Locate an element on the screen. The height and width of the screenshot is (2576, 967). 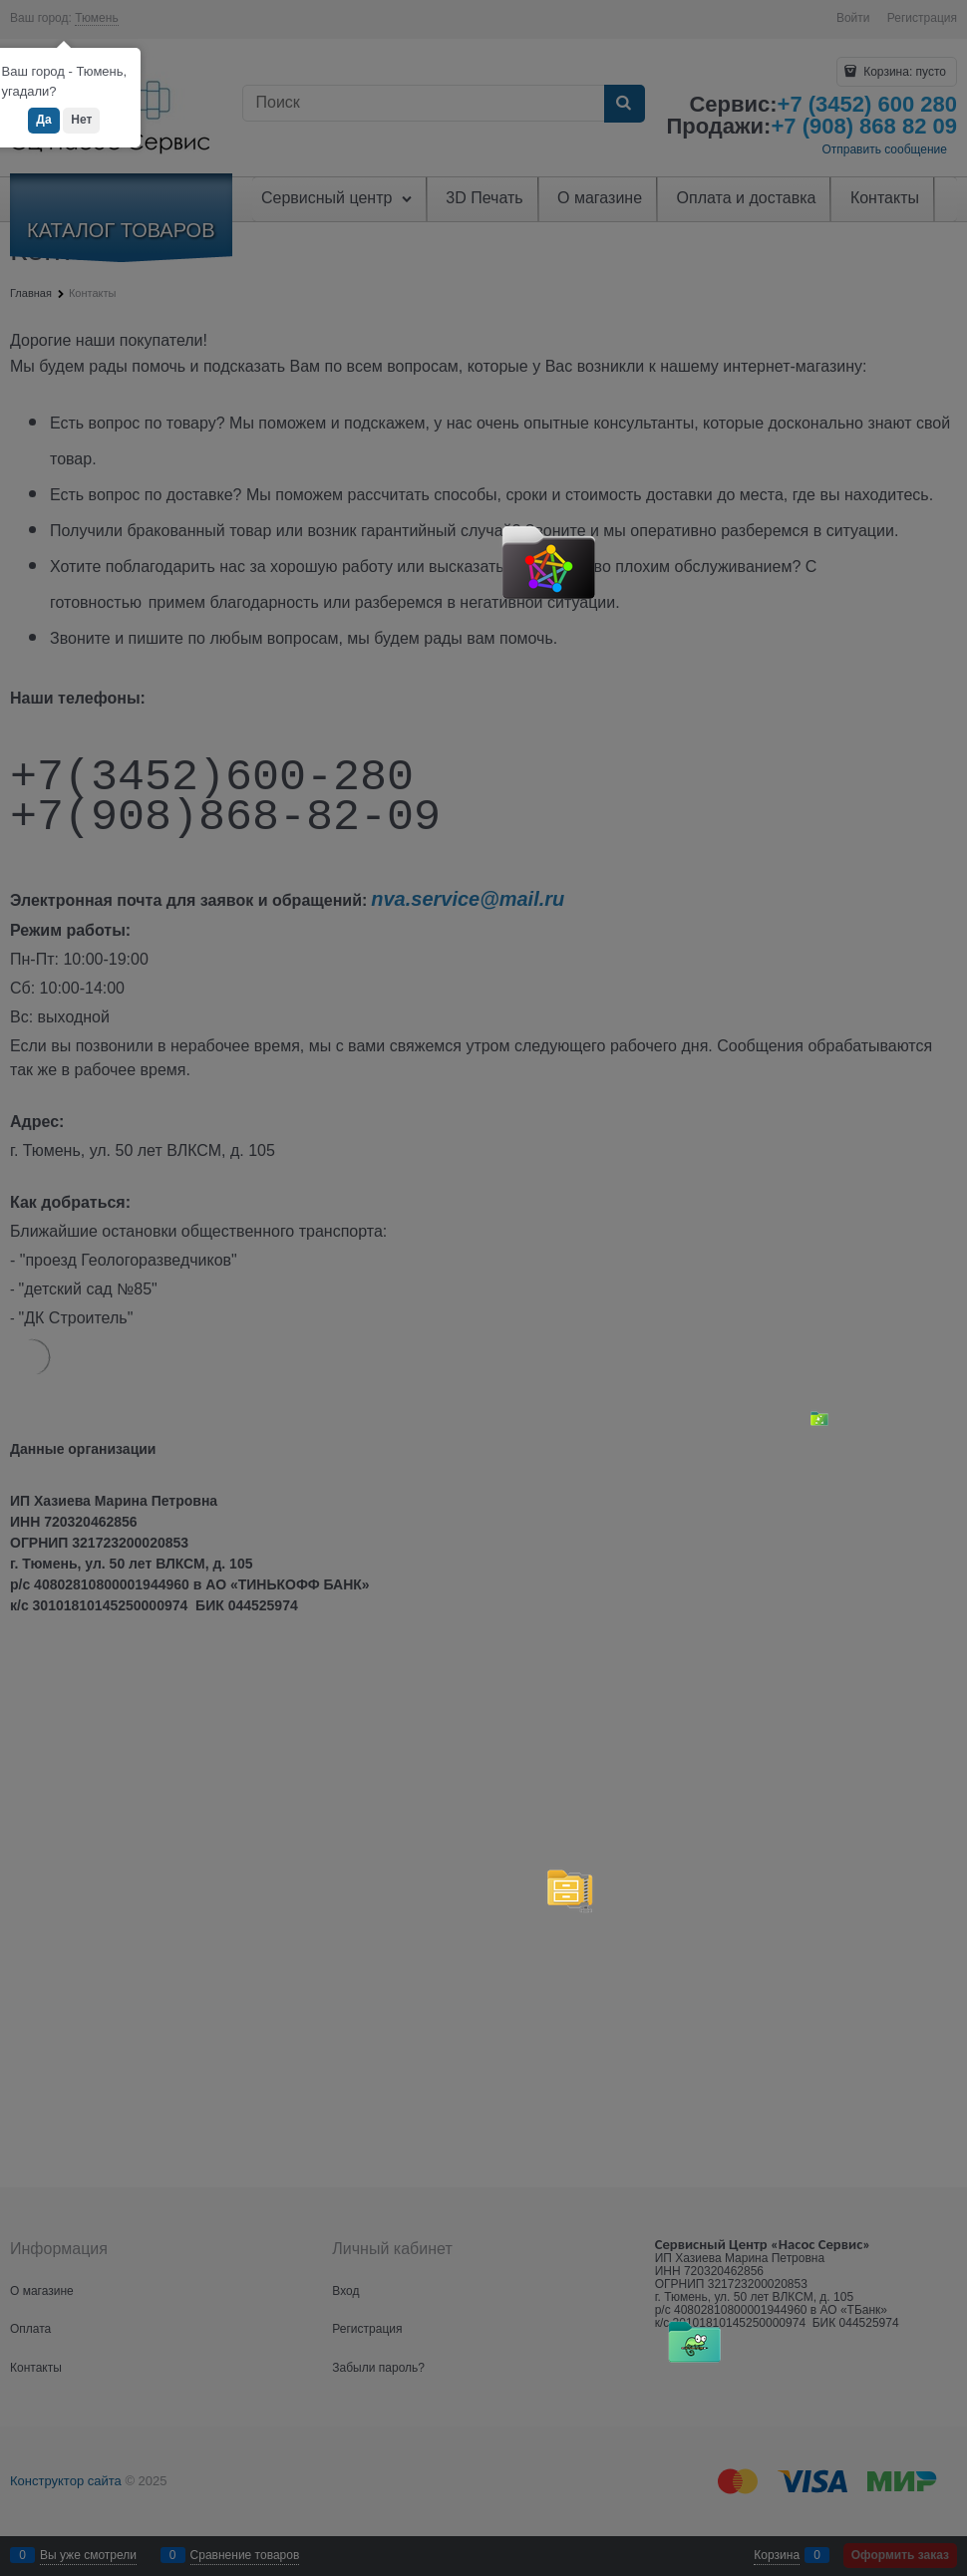
open notepad++ project folder is located at coordinates (694, 2343).